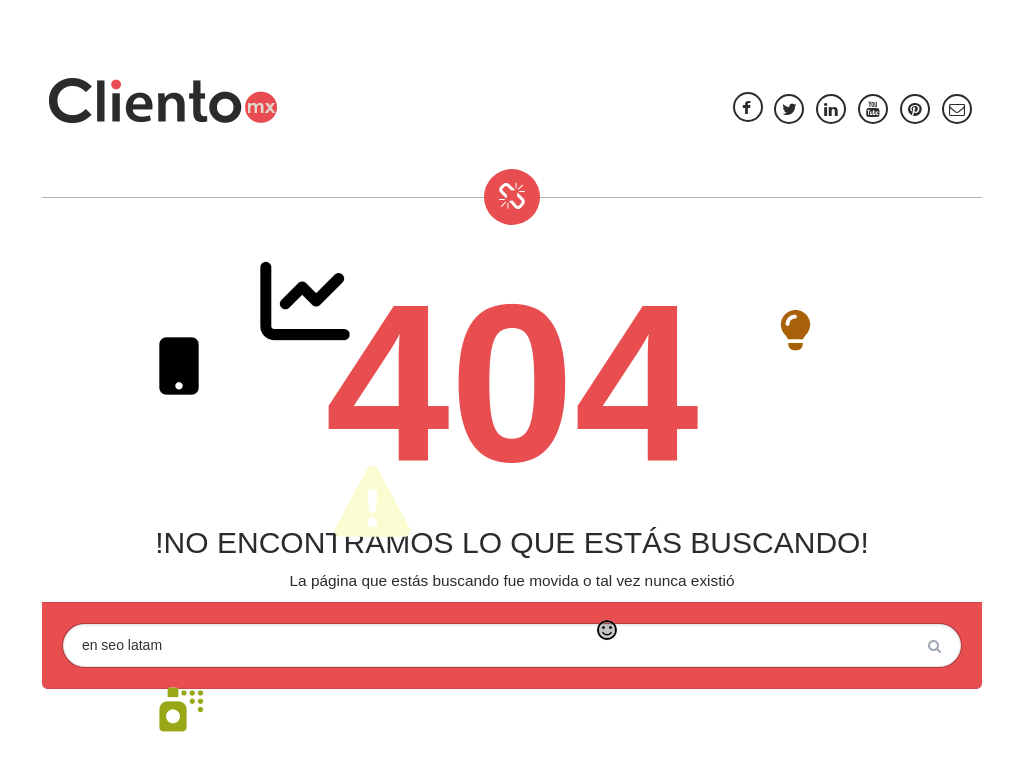 The image size is (1024, 773). I want to click on access spray or paint tools, so click(178, 709).